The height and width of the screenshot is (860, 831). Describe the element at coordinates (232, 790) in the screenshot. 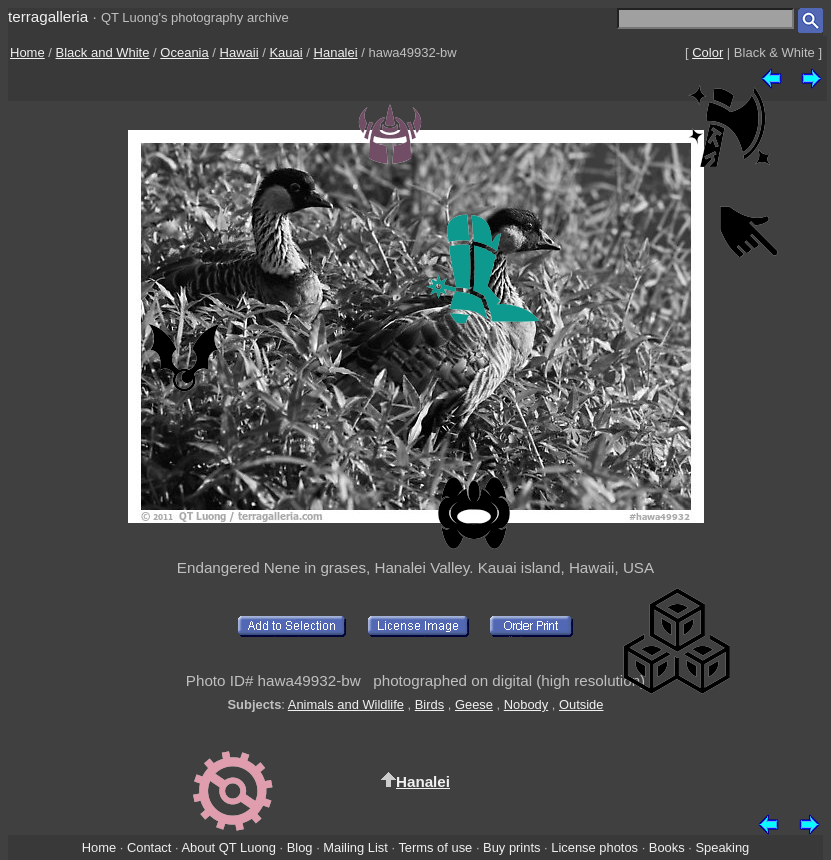

I see `access pokémon game settings` at that location.